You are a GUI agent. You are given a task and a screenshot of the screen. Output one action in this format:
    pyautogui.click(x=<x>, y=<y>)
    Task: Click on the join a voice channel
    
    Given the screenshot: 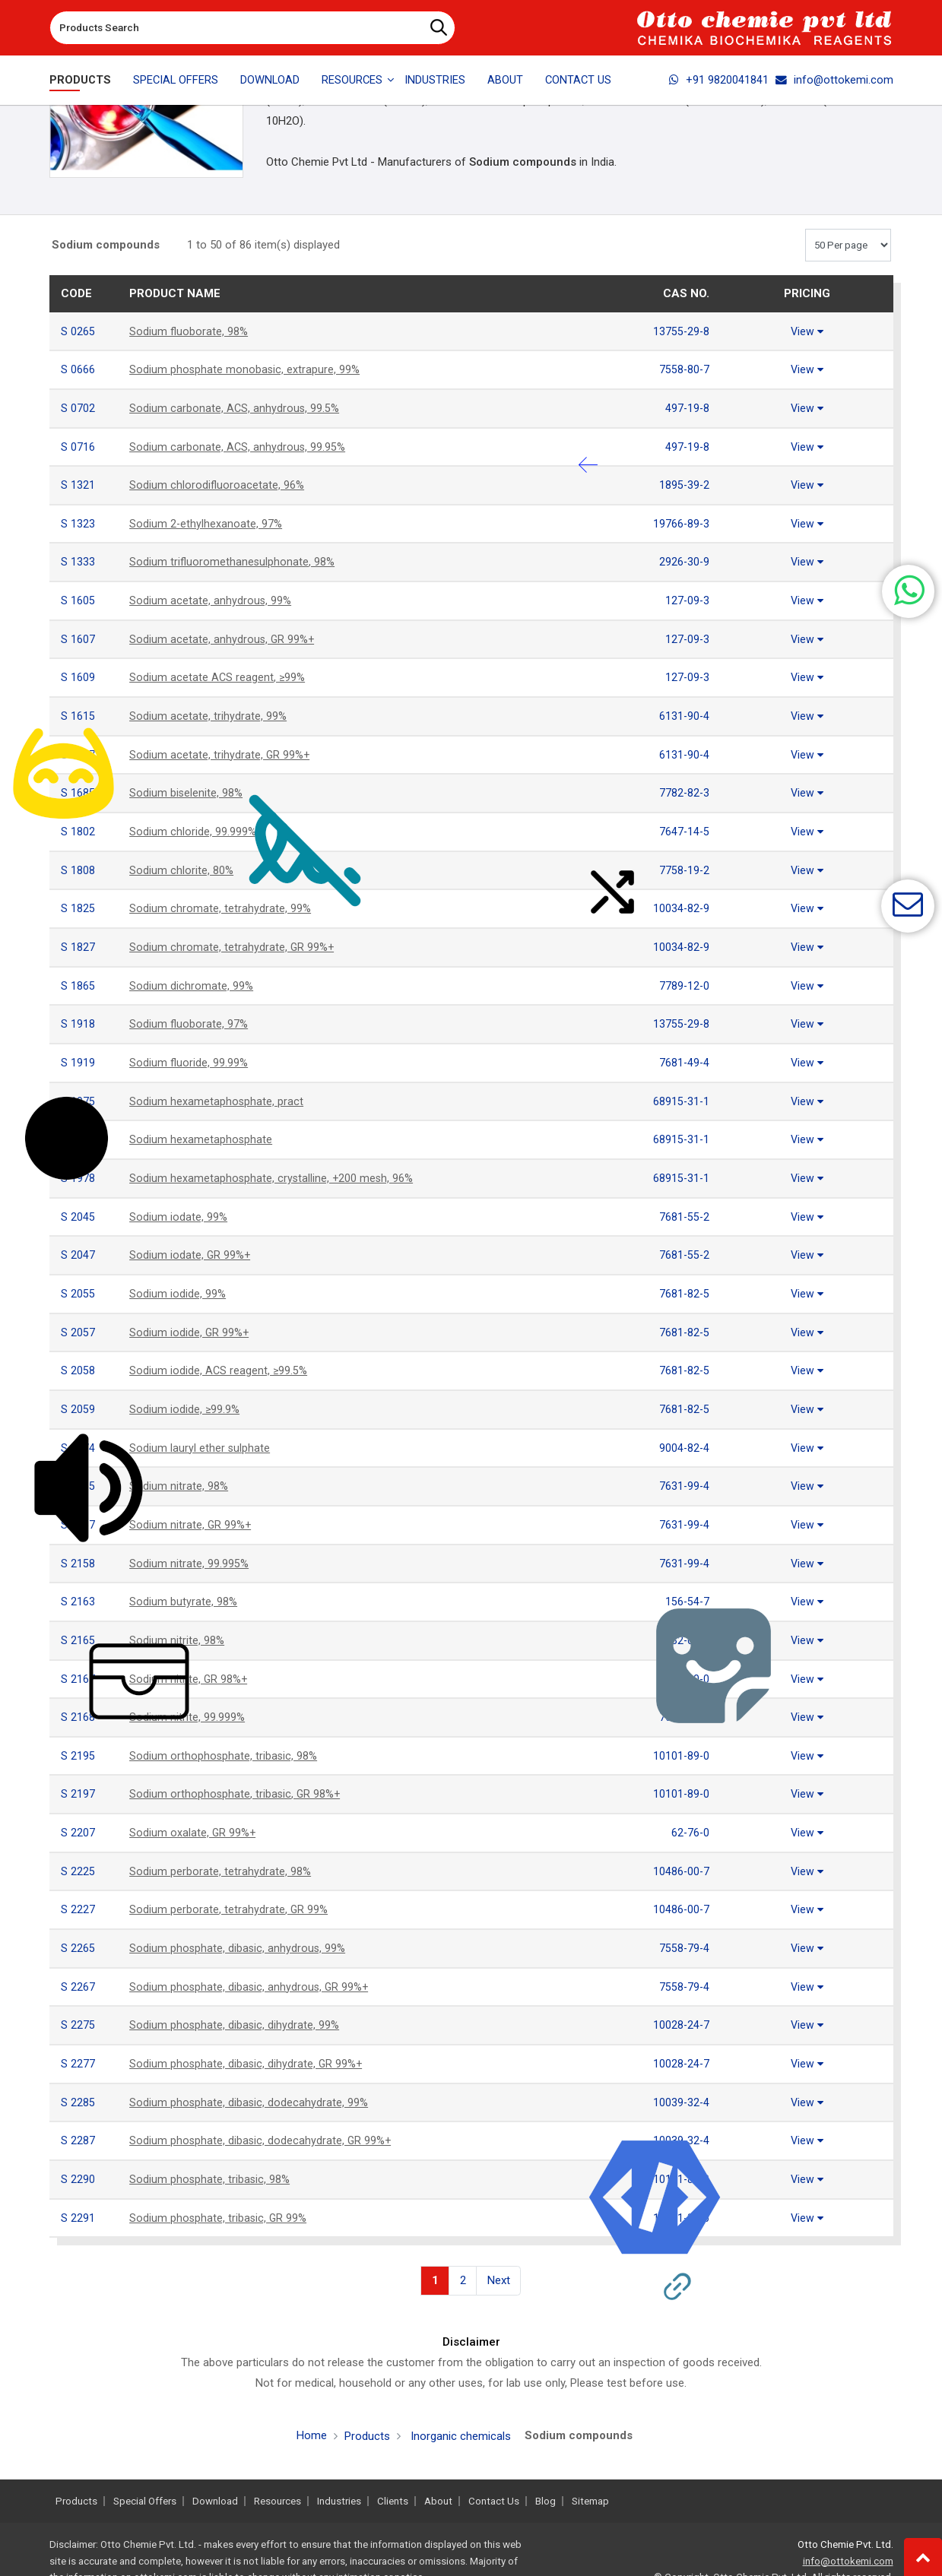 What is the action you would take?
    pyautogui.click(x=88, y=1488)
    